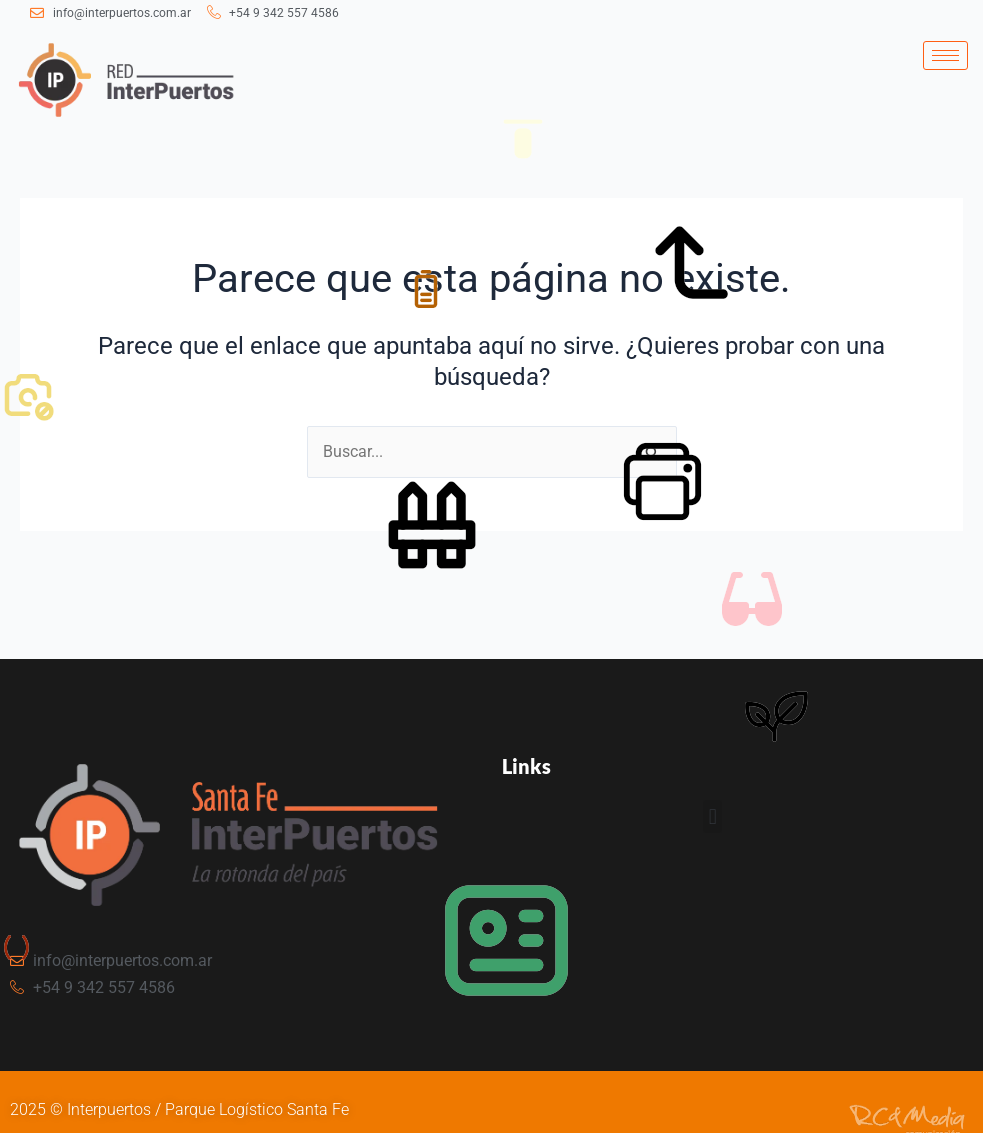 This screenshot has width=983, height=1133. What do you see at coordinates (694, 265) in the screenshot?
I see `go back and up to previous level` at bounding box center [694, 265].